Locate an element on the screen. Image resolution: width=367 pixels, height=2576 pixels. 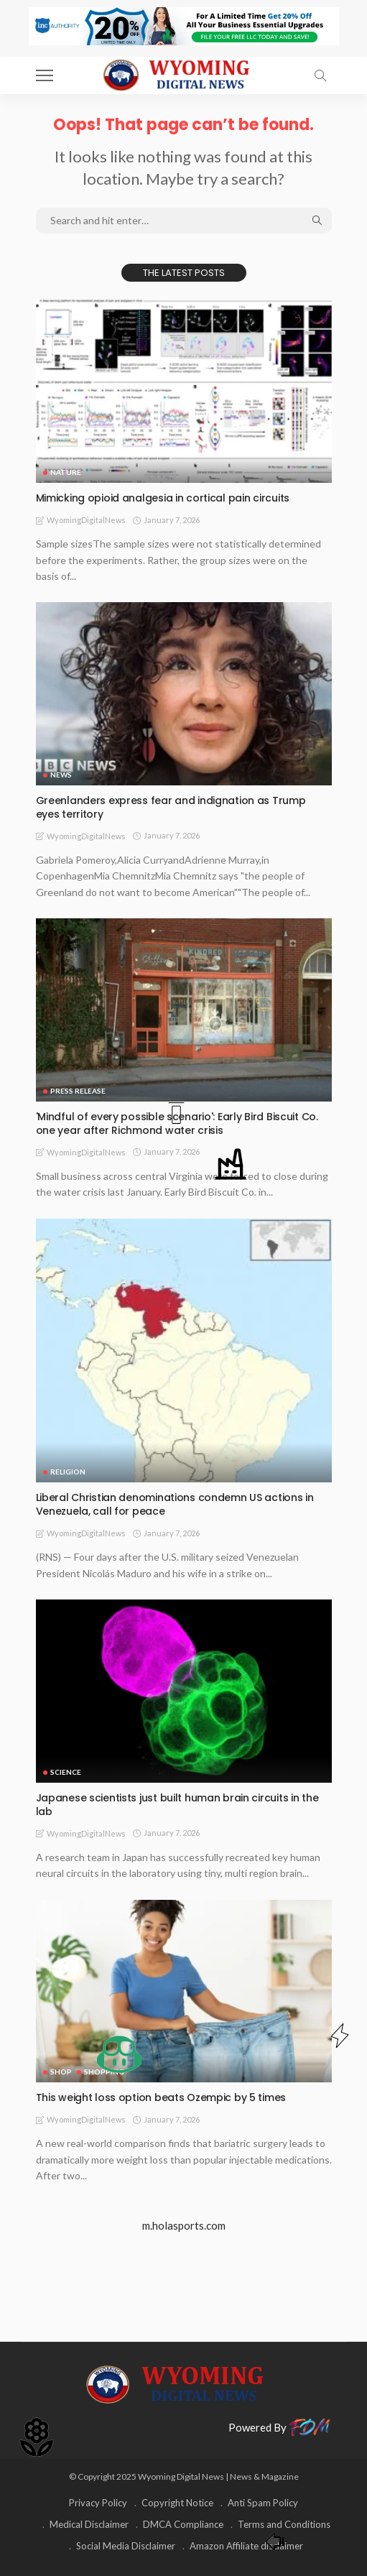
find nearby florists or flower shops is located at coordinates (37, 2438).